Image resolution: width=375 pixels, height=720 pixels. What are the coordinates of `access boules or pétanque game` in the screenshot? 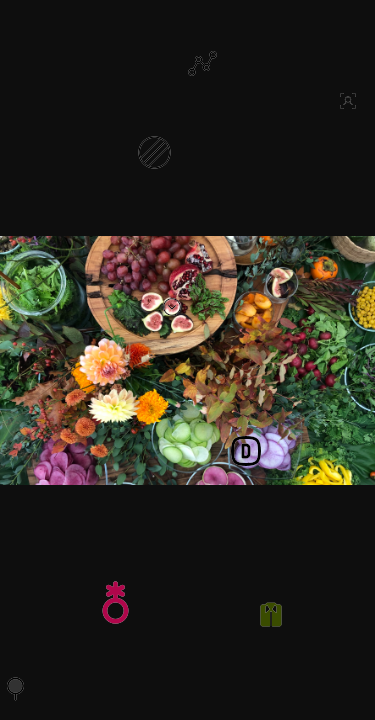 It's located at (154, 152).